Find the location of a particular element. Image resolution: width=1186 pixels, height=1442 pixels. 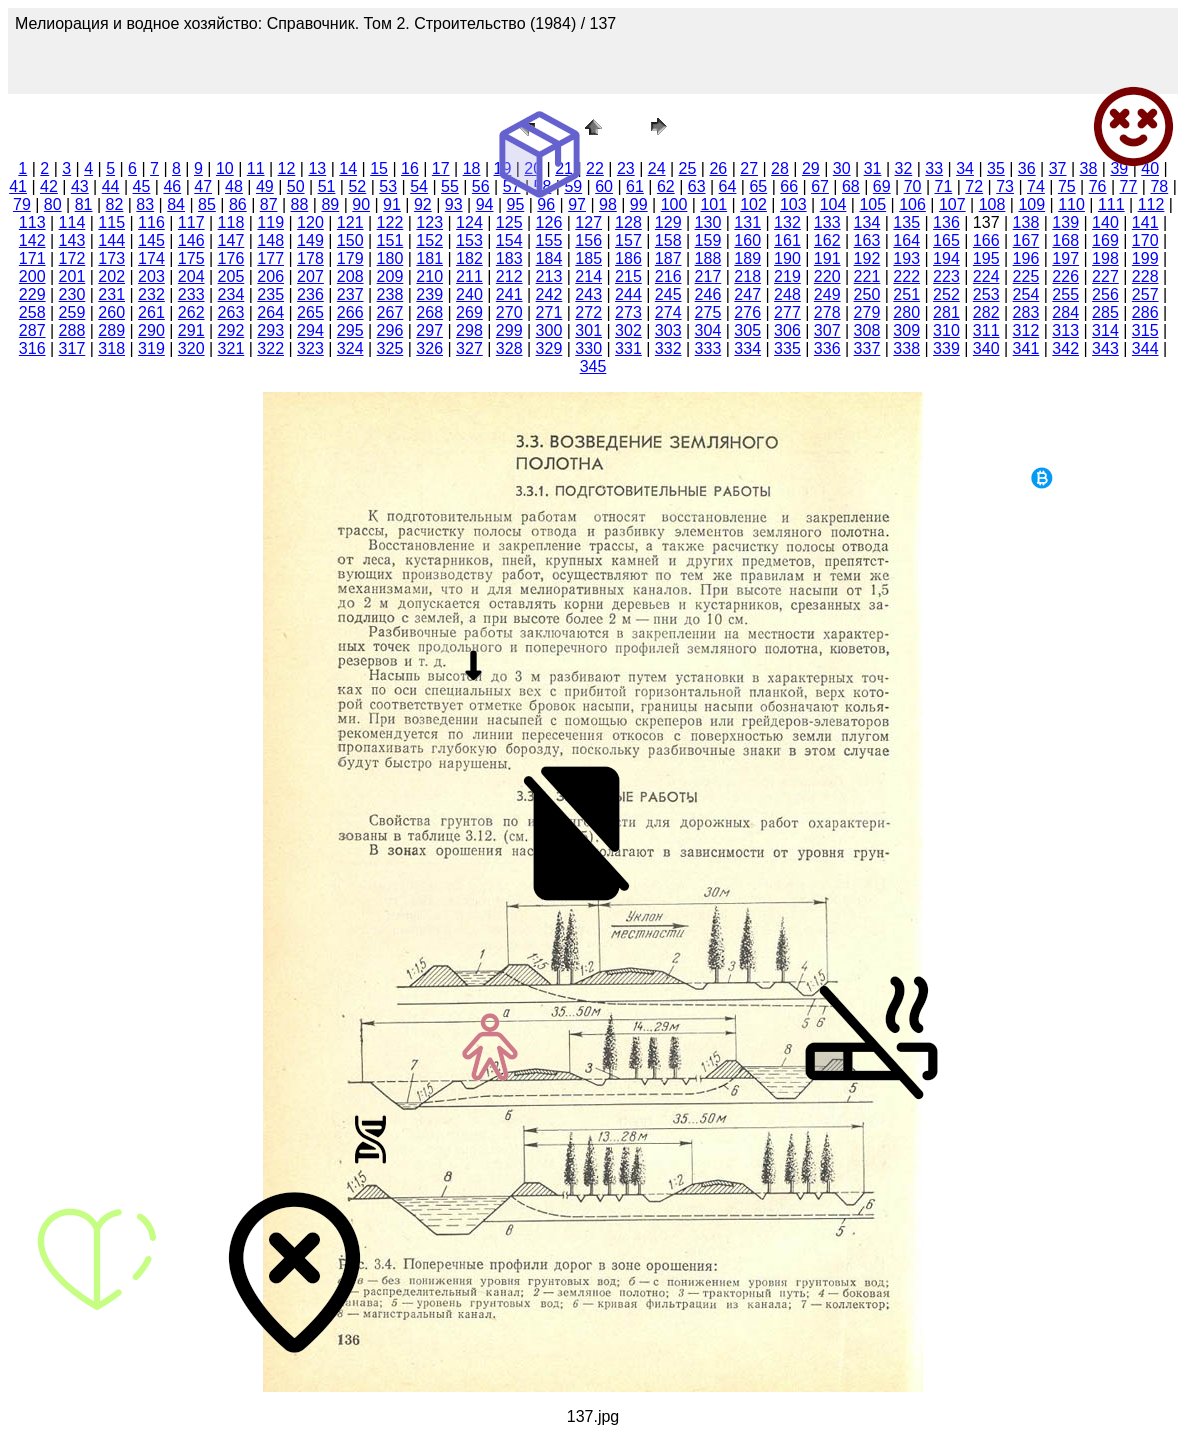

indicates partial like or favorite status is located at coordinates (97, 1255).